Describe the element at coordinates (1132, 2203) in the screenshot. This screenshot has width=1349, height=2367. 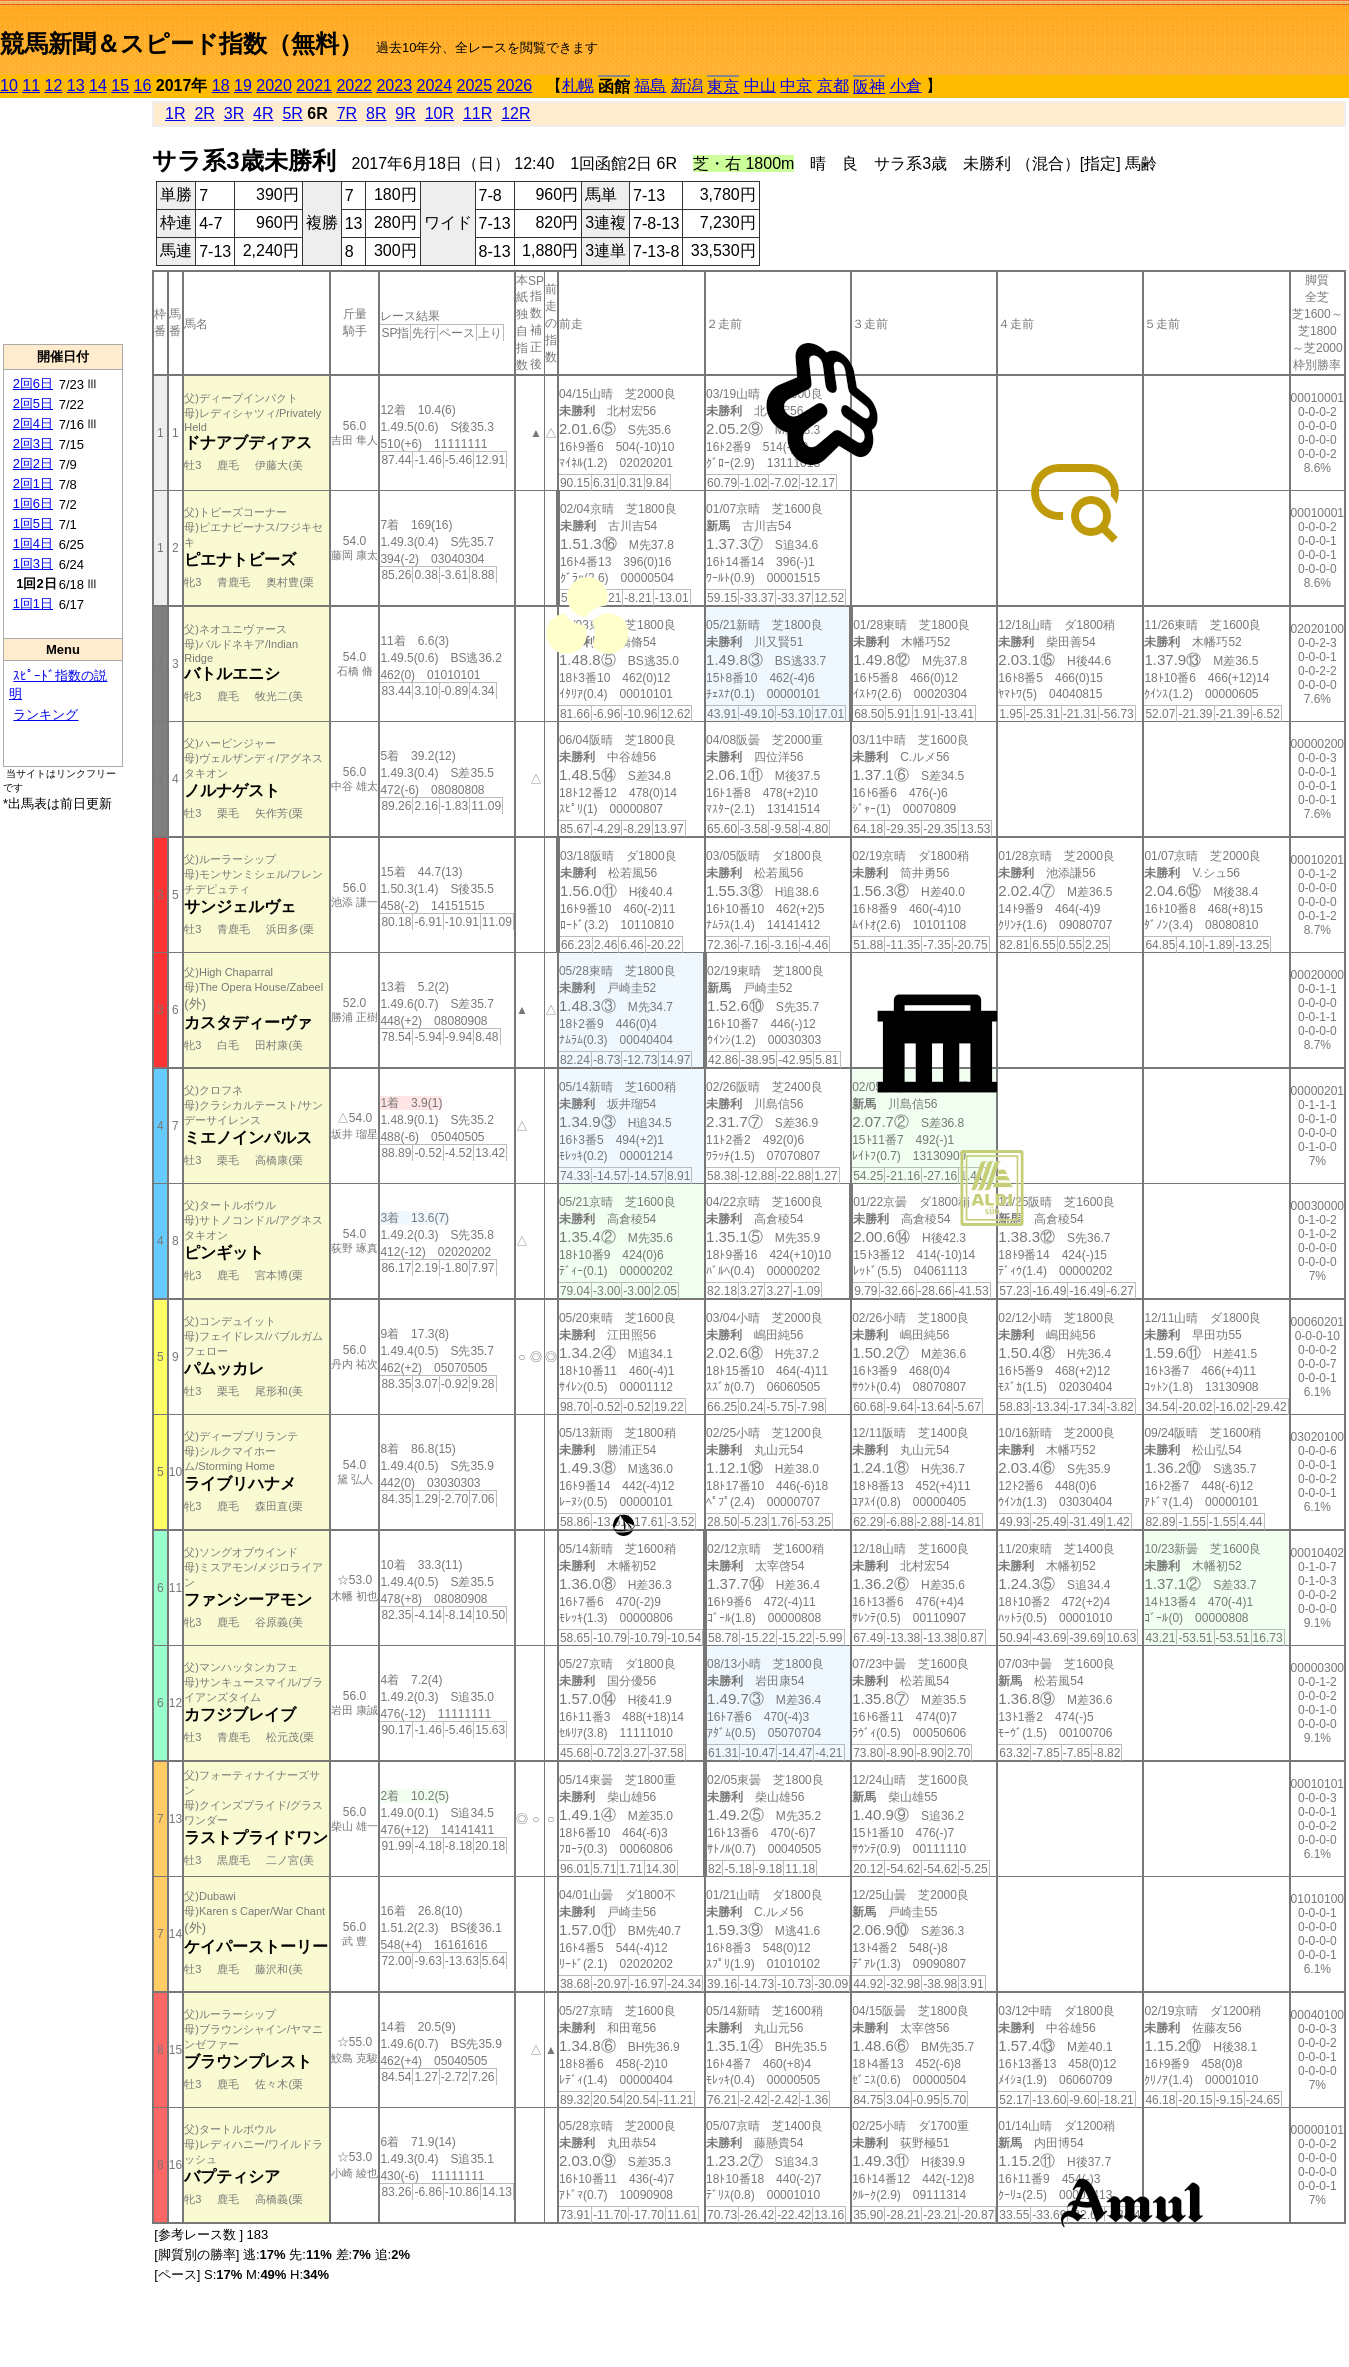
I see `Amul brand logo` at that location.